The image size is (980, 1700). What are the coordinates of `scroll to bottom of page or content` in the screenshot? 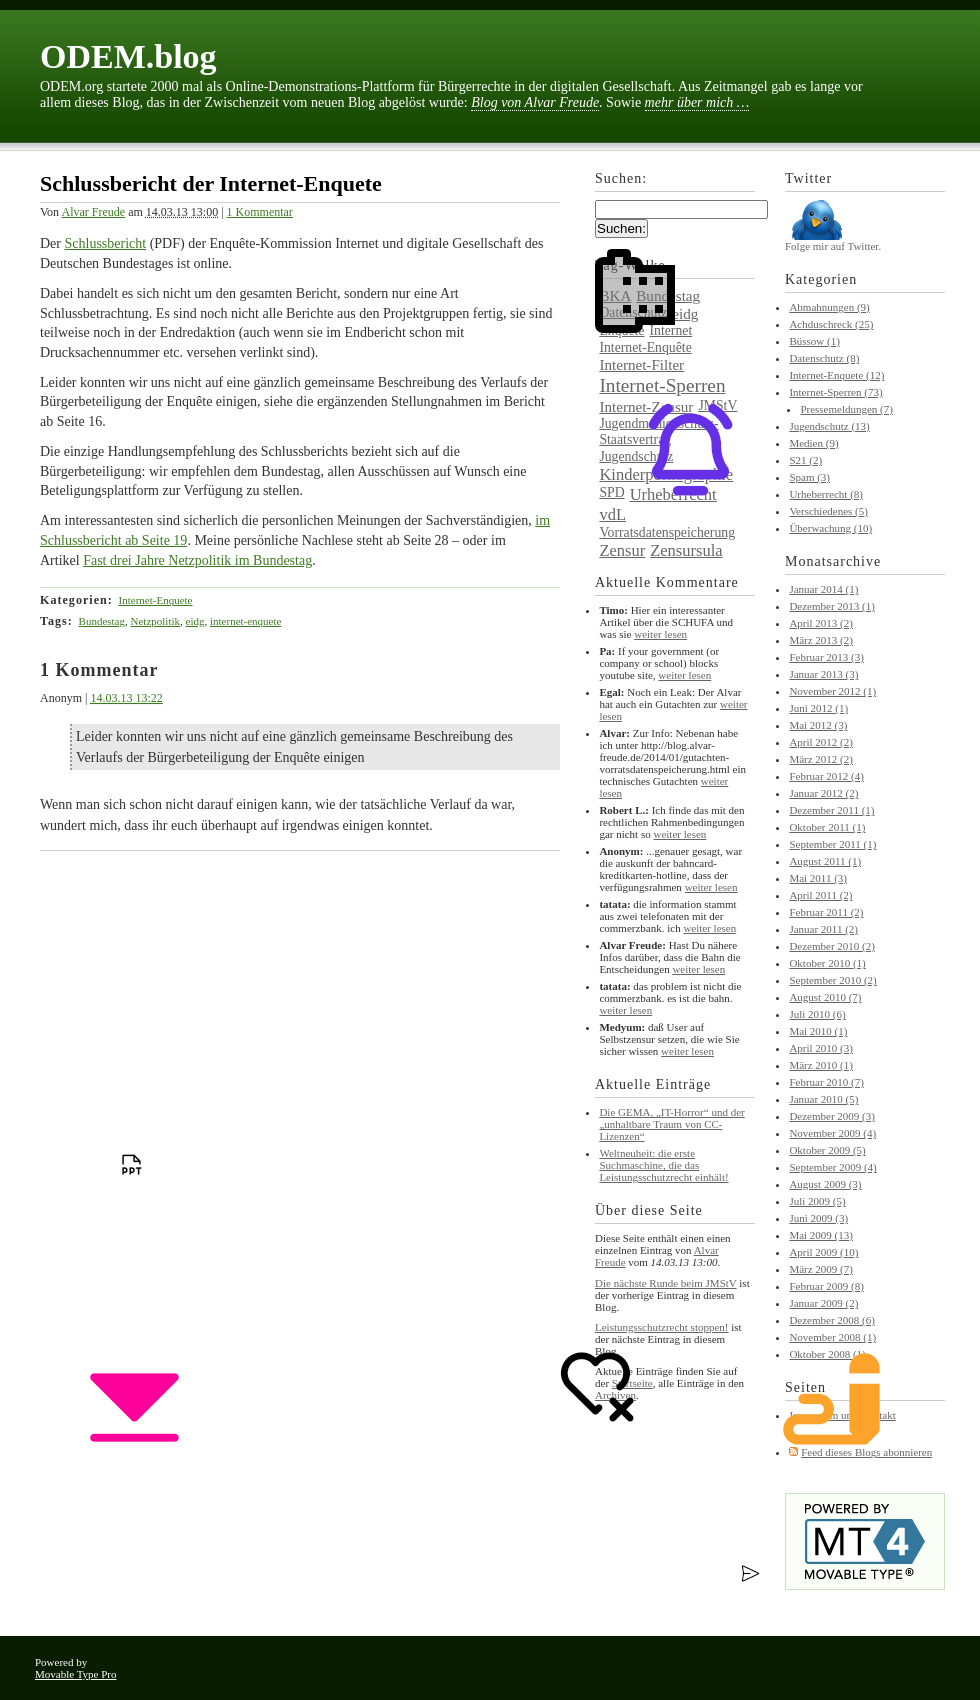 It's located at (134, 1405).